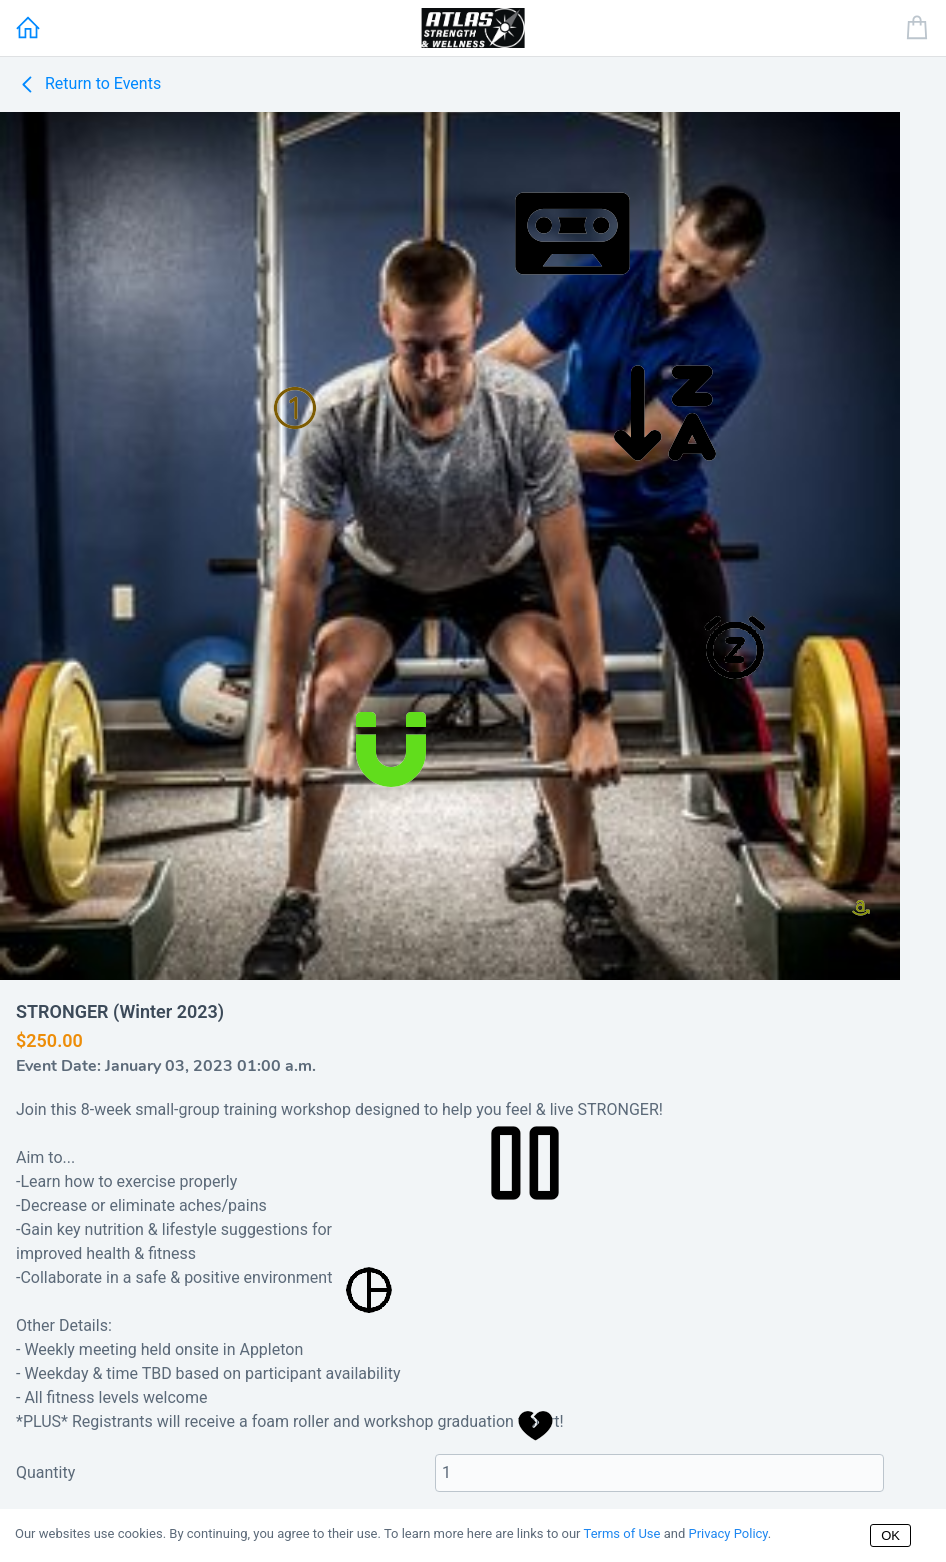  What do you see at coordinates (369, 1290) in the screenshot?
I see `view data breakdown or statistics` at bounding box center [369, 1290].